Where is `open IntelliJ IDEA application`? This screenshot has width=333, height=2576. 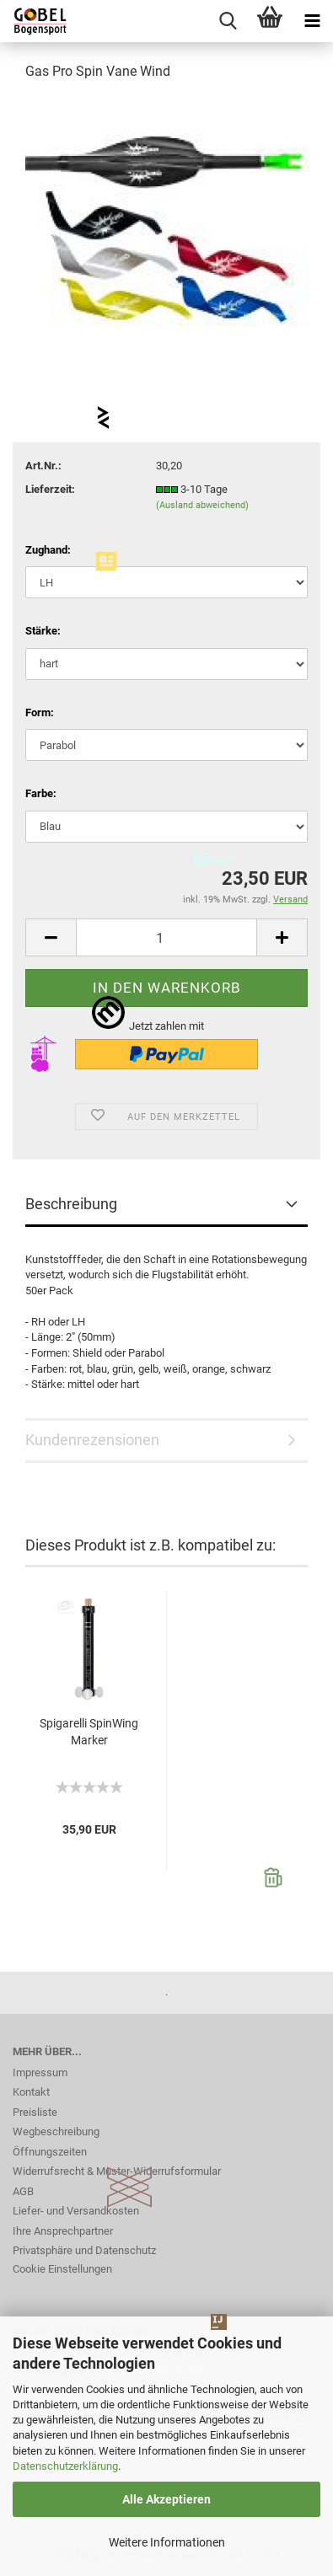 open IntelliJ IDEA application is located at coordinates (218, 2322).